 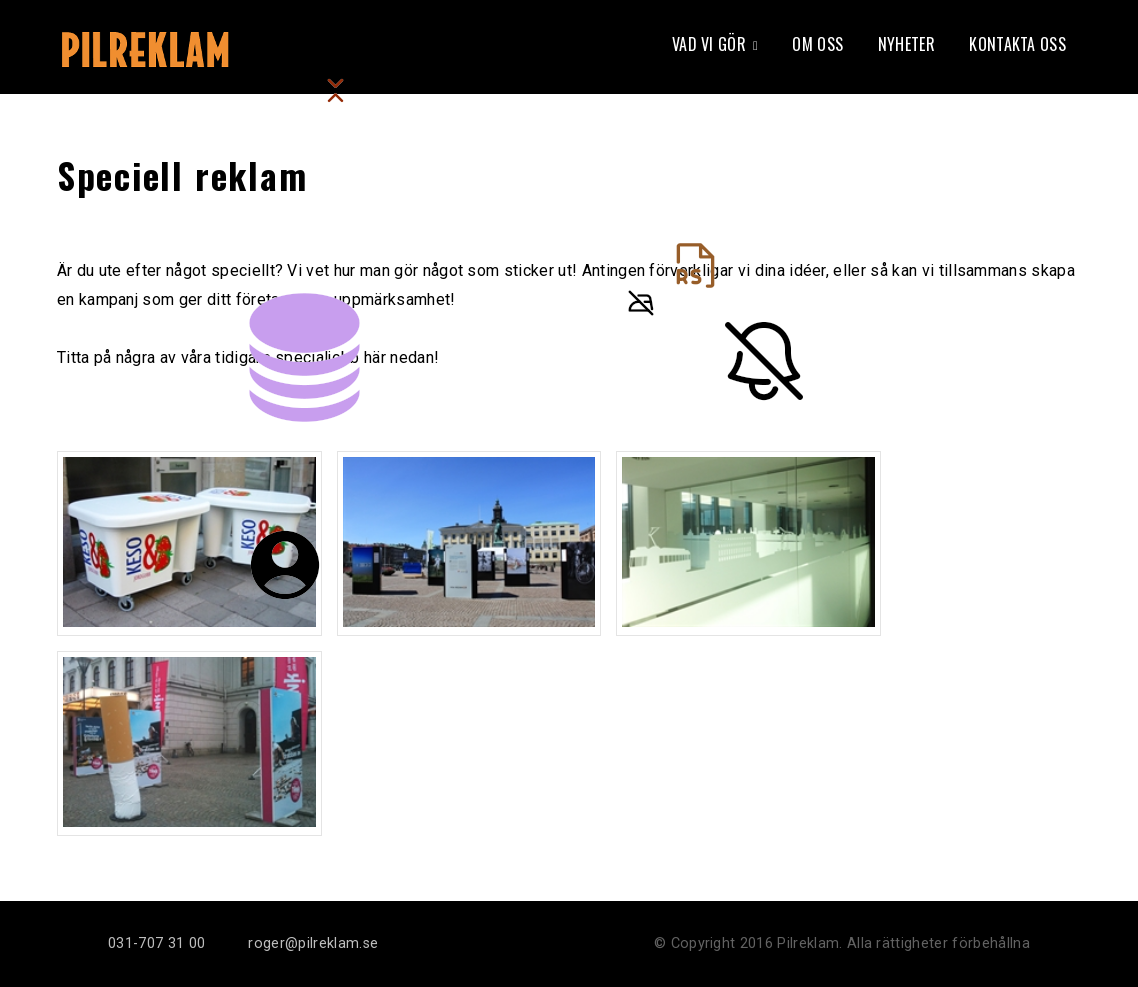 What do you see at coordinates (764, 361) in the screenshot?
I see `mute notifications` at bounding box center [764, 361].